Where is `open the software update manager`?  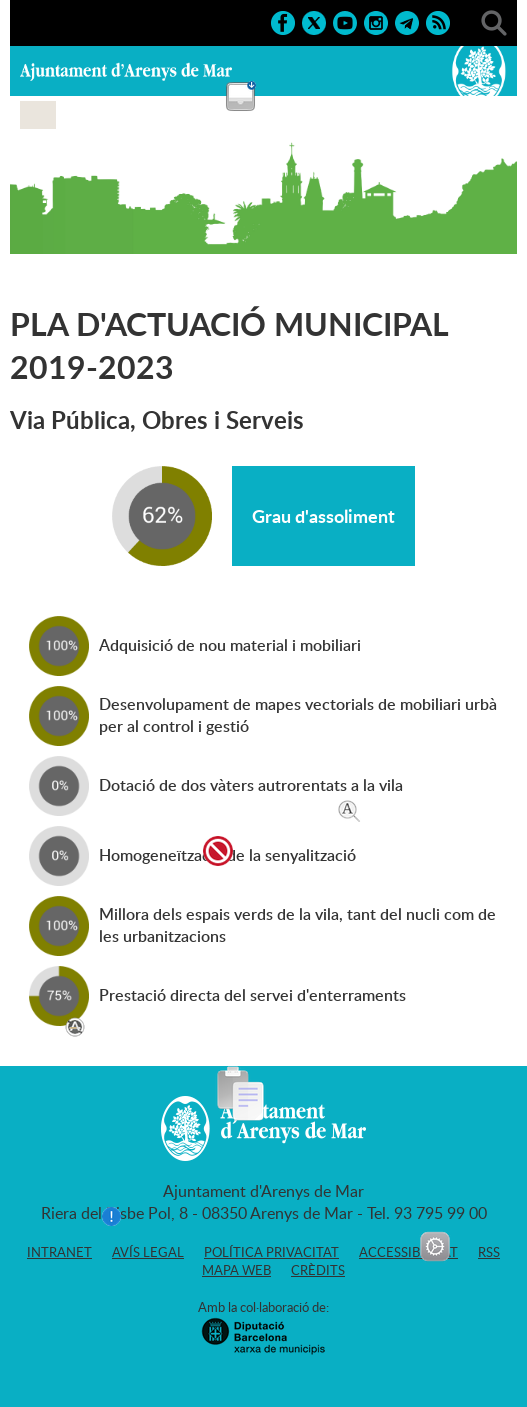
open the software update manager is located at coordinates (75, 1027).